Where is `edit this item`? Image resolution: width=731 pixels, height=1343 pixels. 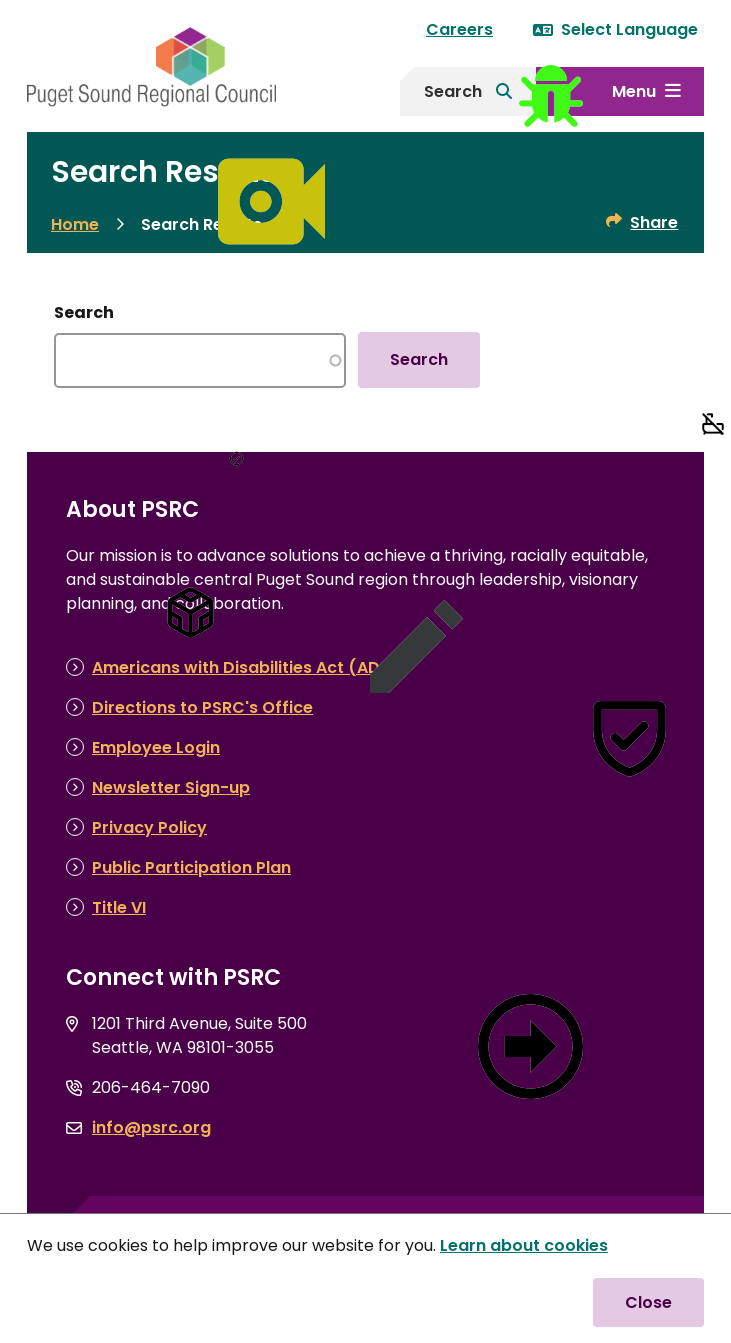
edit this item is located at coordinates (416, 646).